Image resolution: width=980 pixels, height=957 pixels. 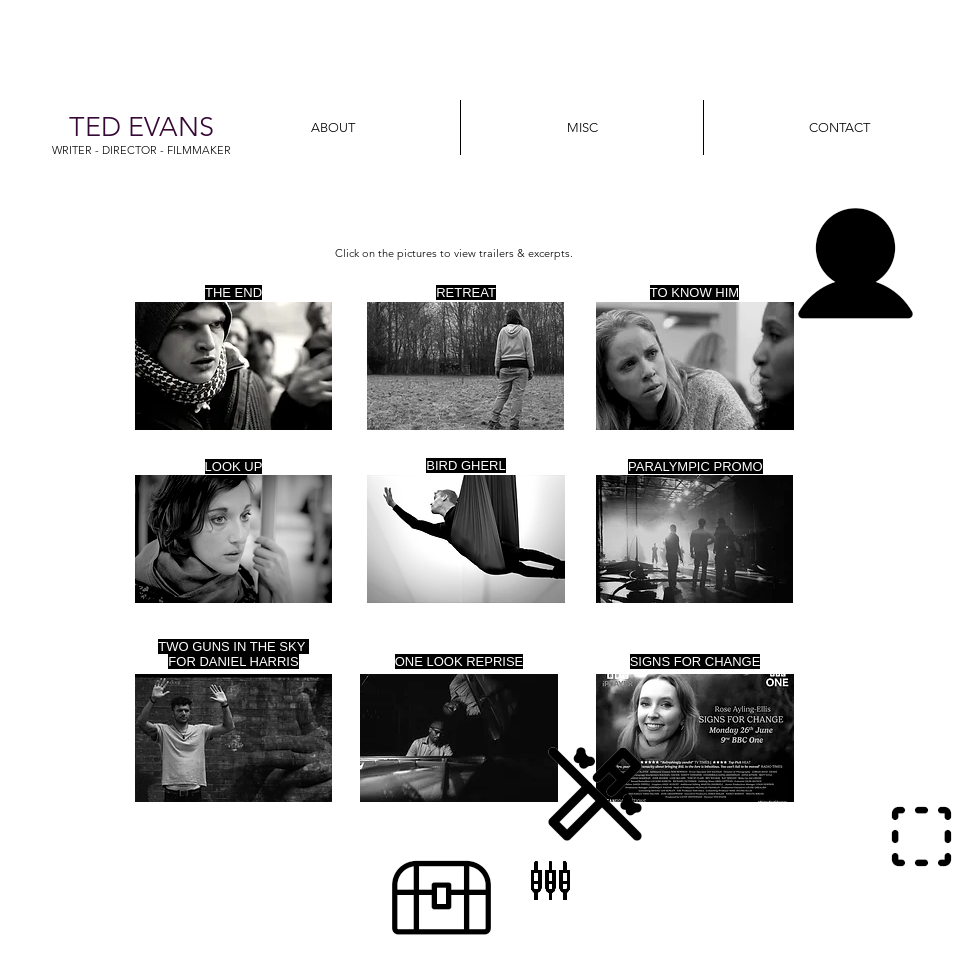 What do you see at coordinates (855, 265) in the screenshot?
I see `view your profile` at bounding box center [855, 265].